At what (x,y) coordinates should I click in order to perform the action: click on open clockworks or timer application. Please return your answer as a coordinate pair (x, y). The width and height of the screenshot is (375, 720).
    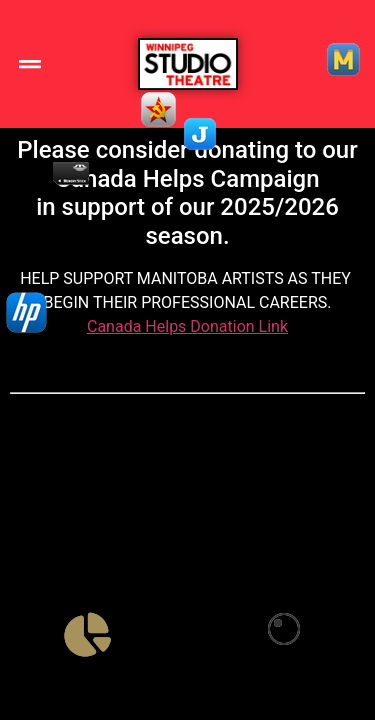
    Looking at the image, I should click on (284, 629).